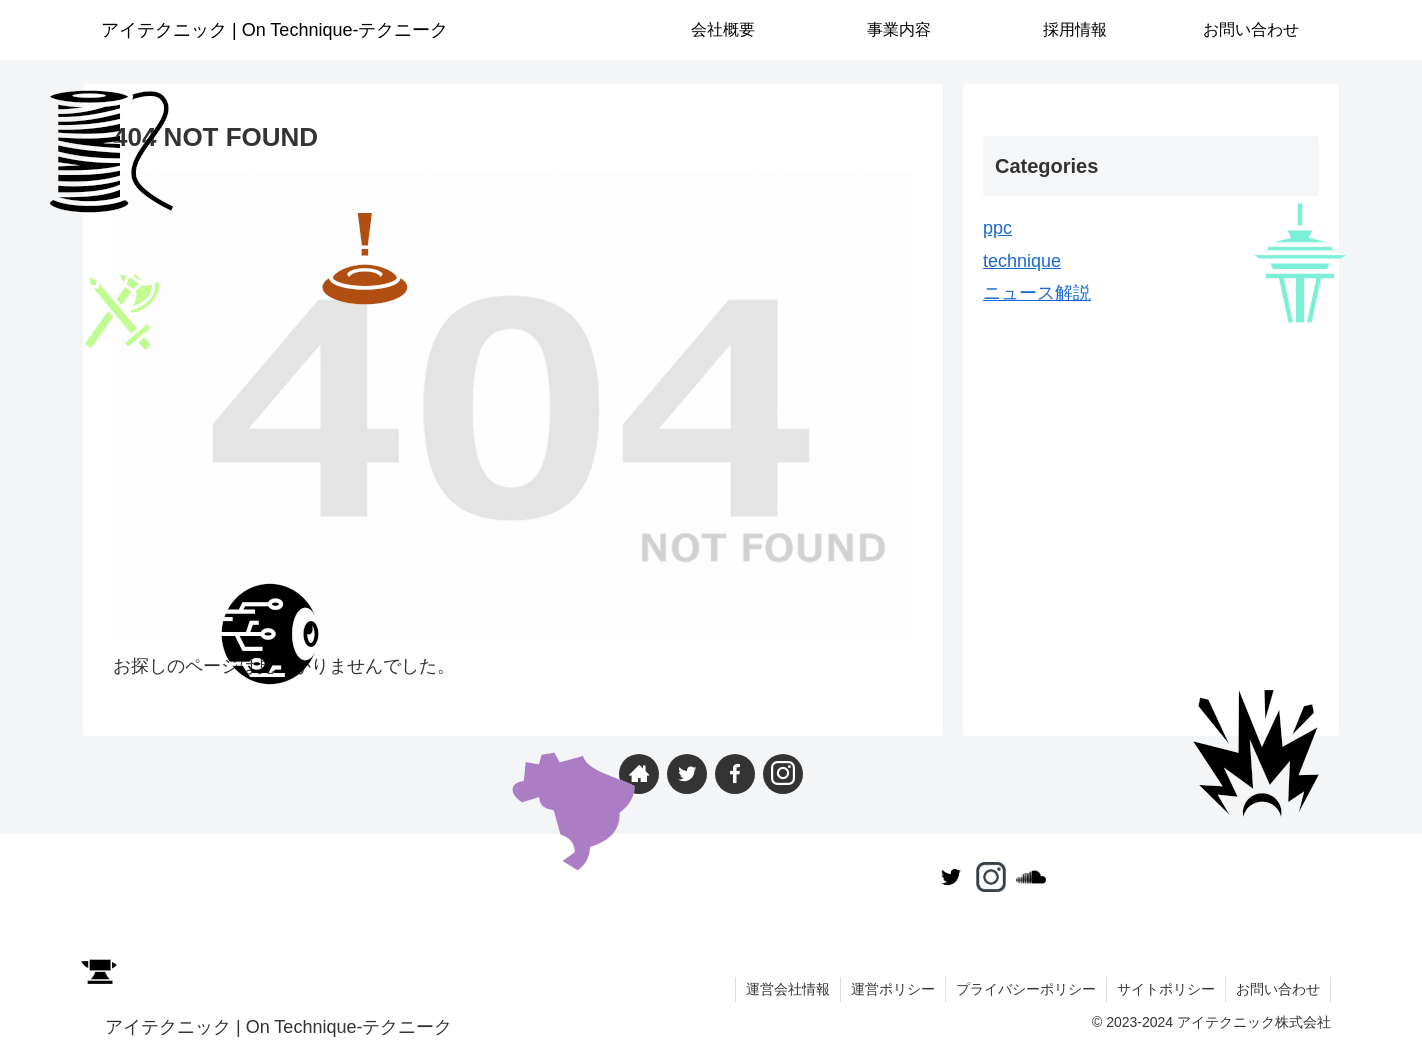 Image resolution: width=1422 pixels, height=1052 pixels. I want to click on indicates a mine has been triggered or detonated, so click(1256, 754).